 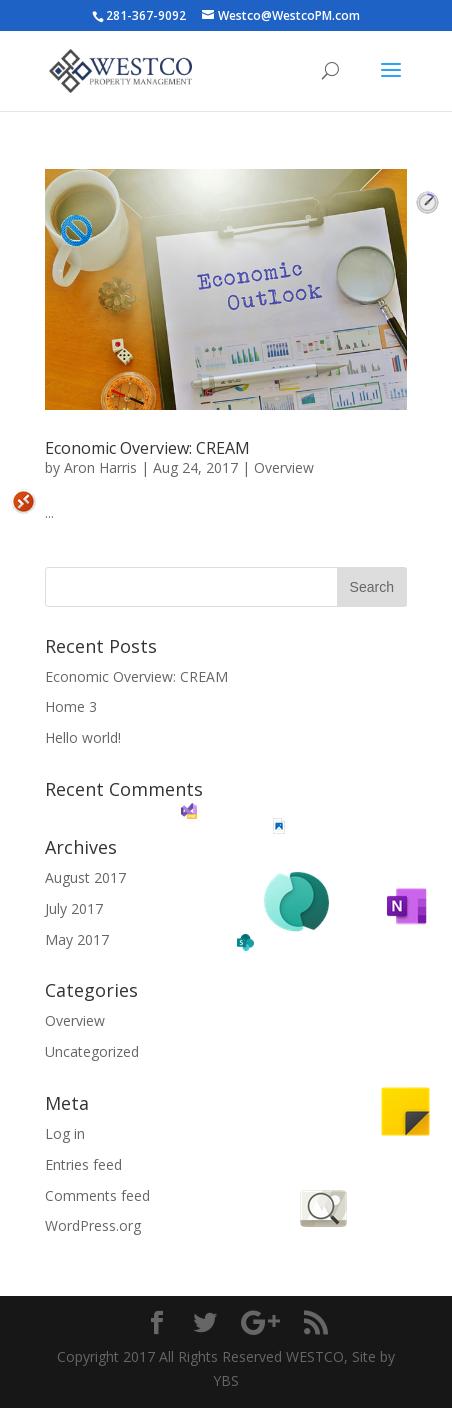 I want to click on open remote desktop connection, so click(x=23, y=501).